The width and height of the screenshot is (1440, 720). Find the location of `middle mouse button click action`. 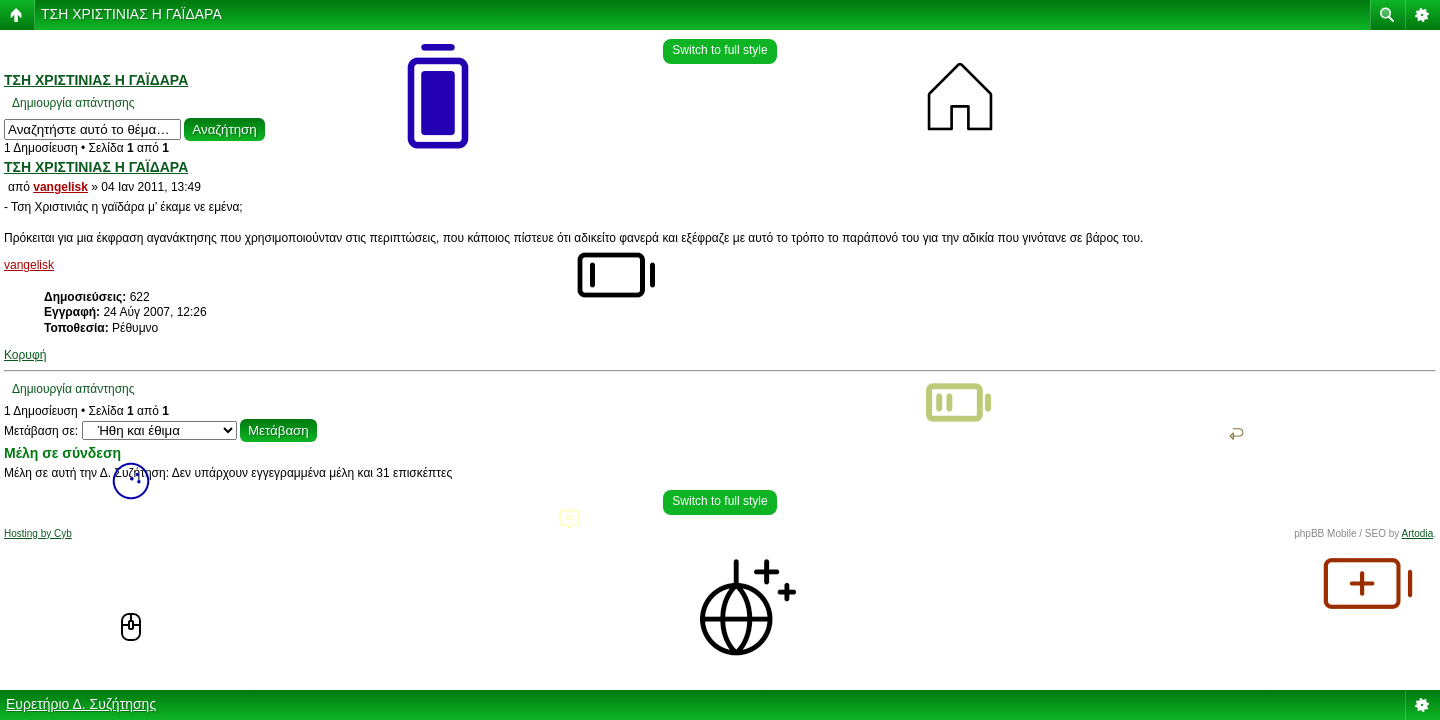

middle mouse button click action is located at coordinates (131, 627).